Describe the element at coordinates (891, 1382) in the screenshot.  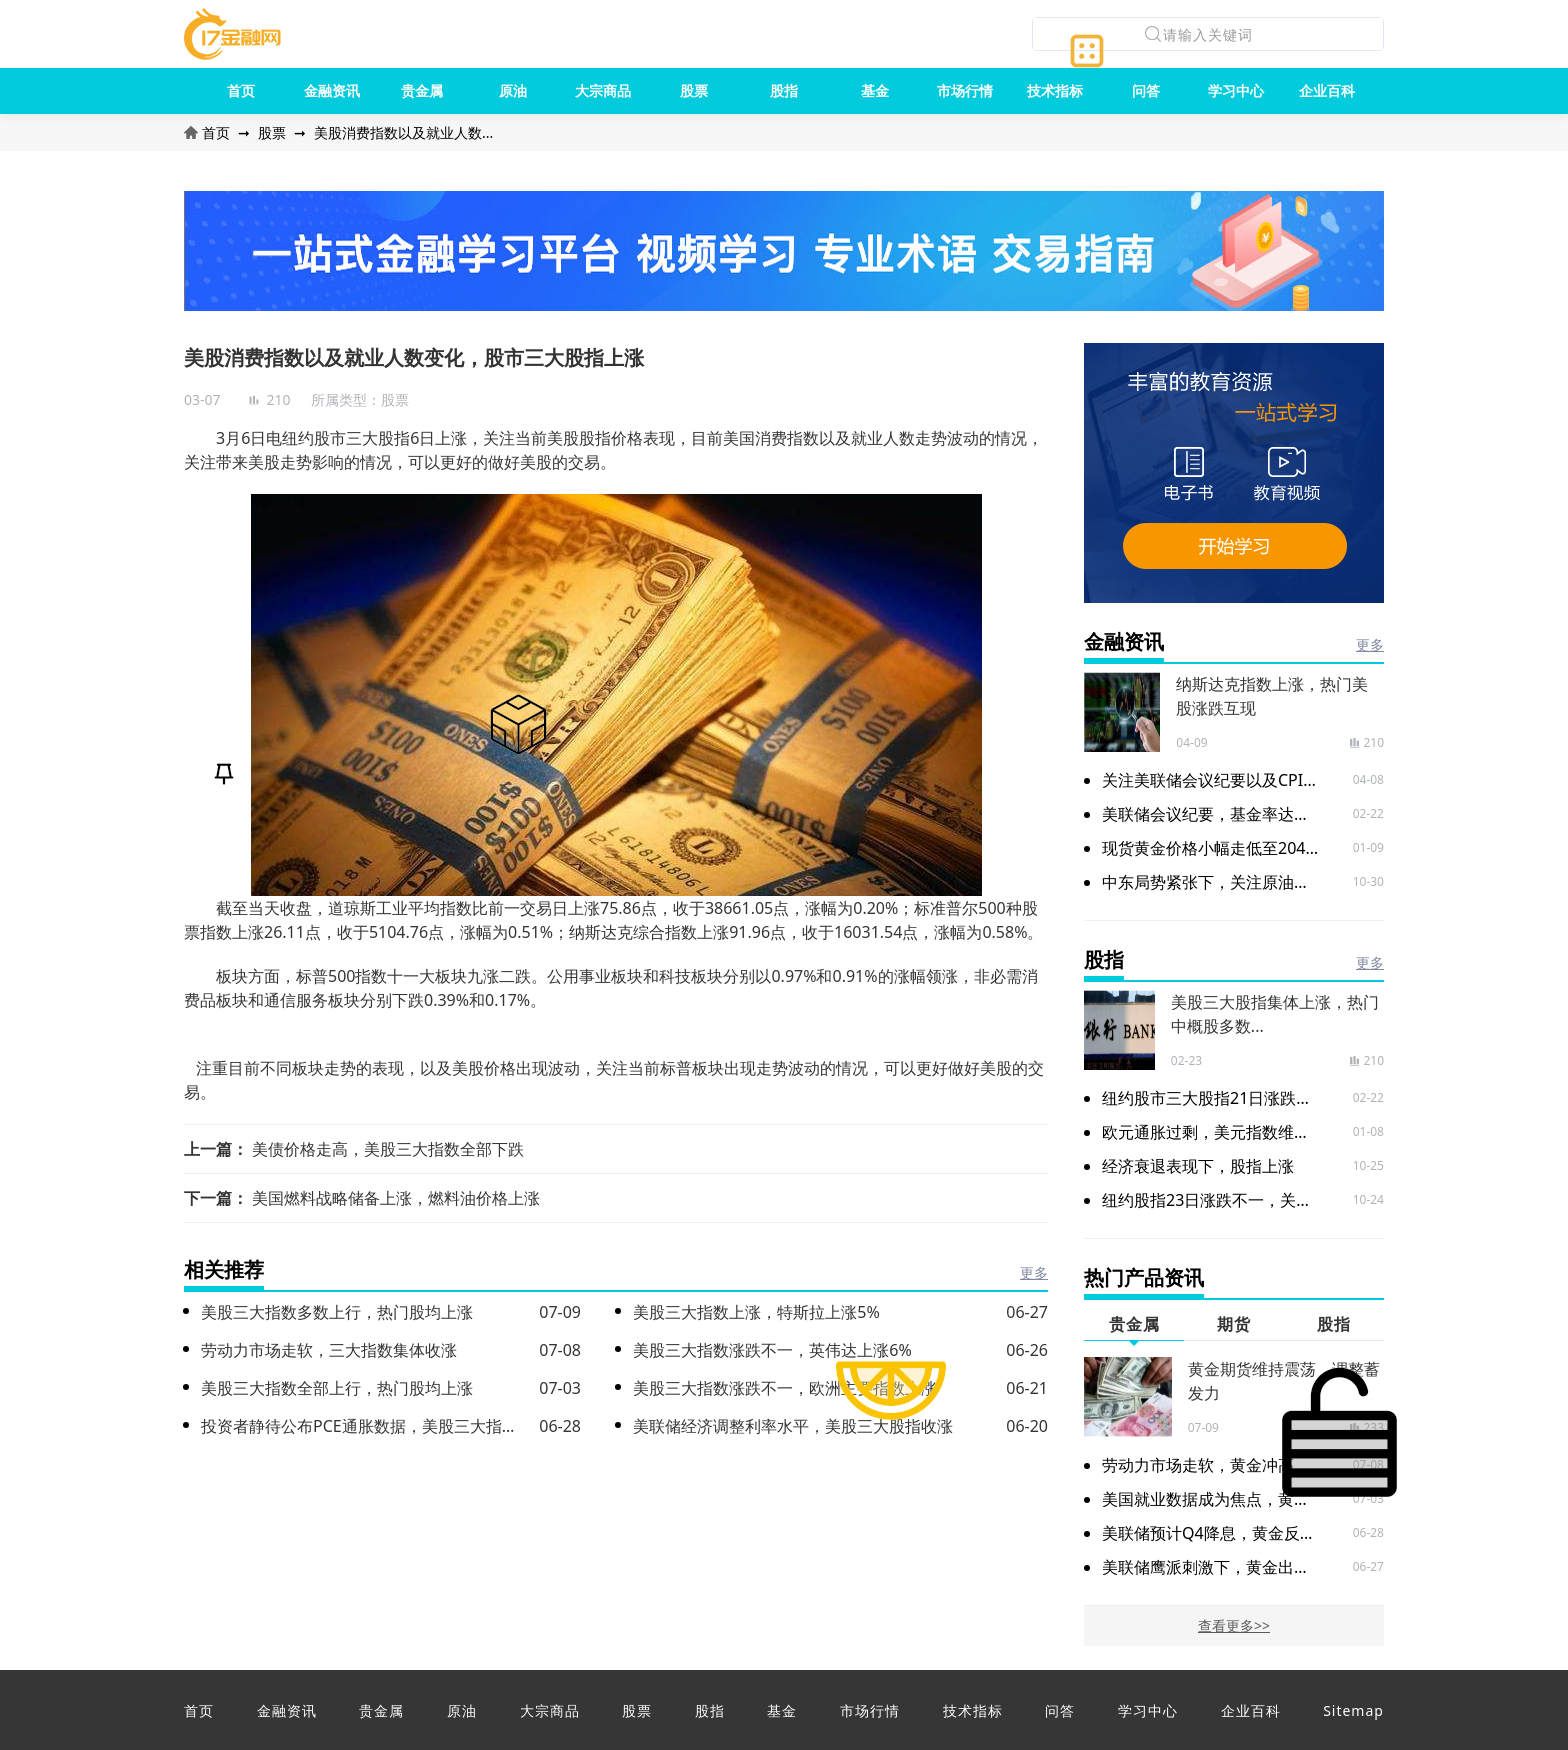
I see `indicates citrus or fruit-related content` at that location.